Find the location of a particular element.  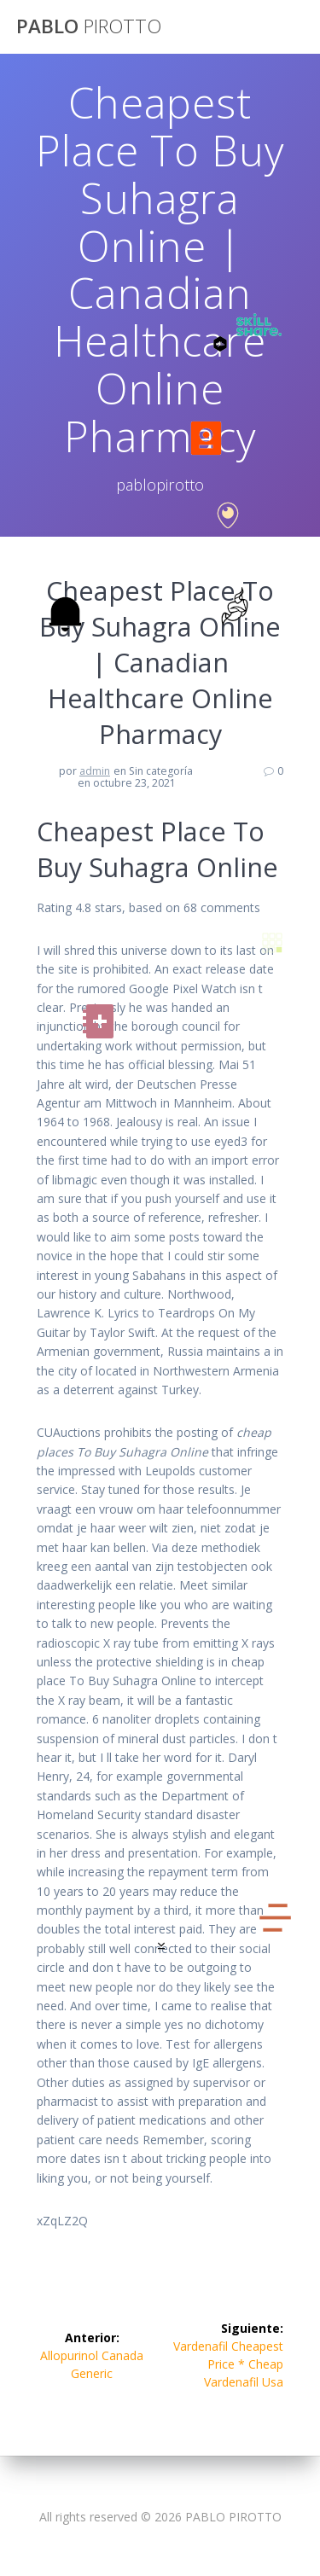

skip to bottom of page or list is located at coordinates (161, 1946).